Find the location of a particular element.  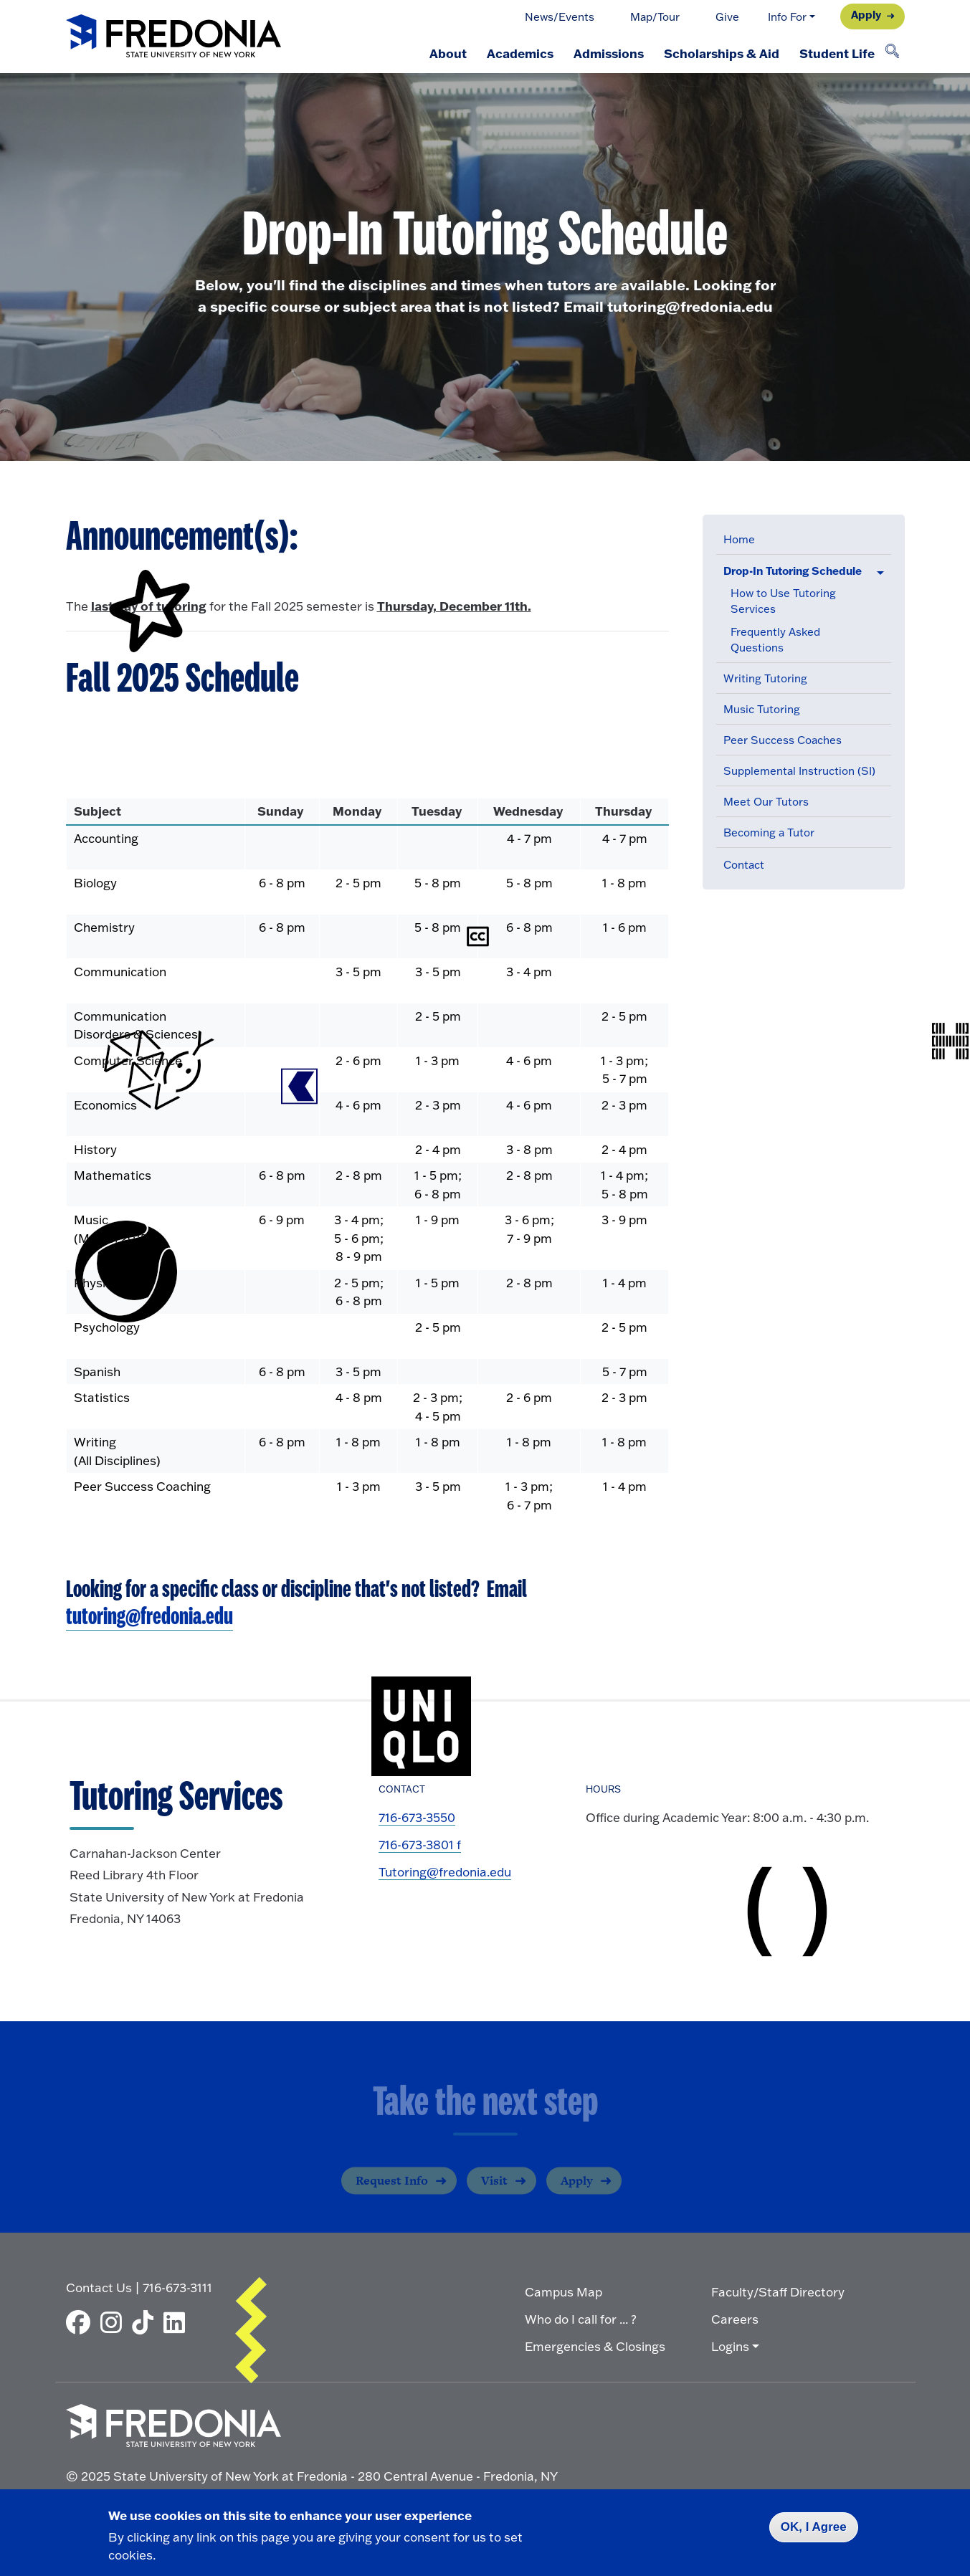

enable closed captions for video content is located at coordinates (477, 936).